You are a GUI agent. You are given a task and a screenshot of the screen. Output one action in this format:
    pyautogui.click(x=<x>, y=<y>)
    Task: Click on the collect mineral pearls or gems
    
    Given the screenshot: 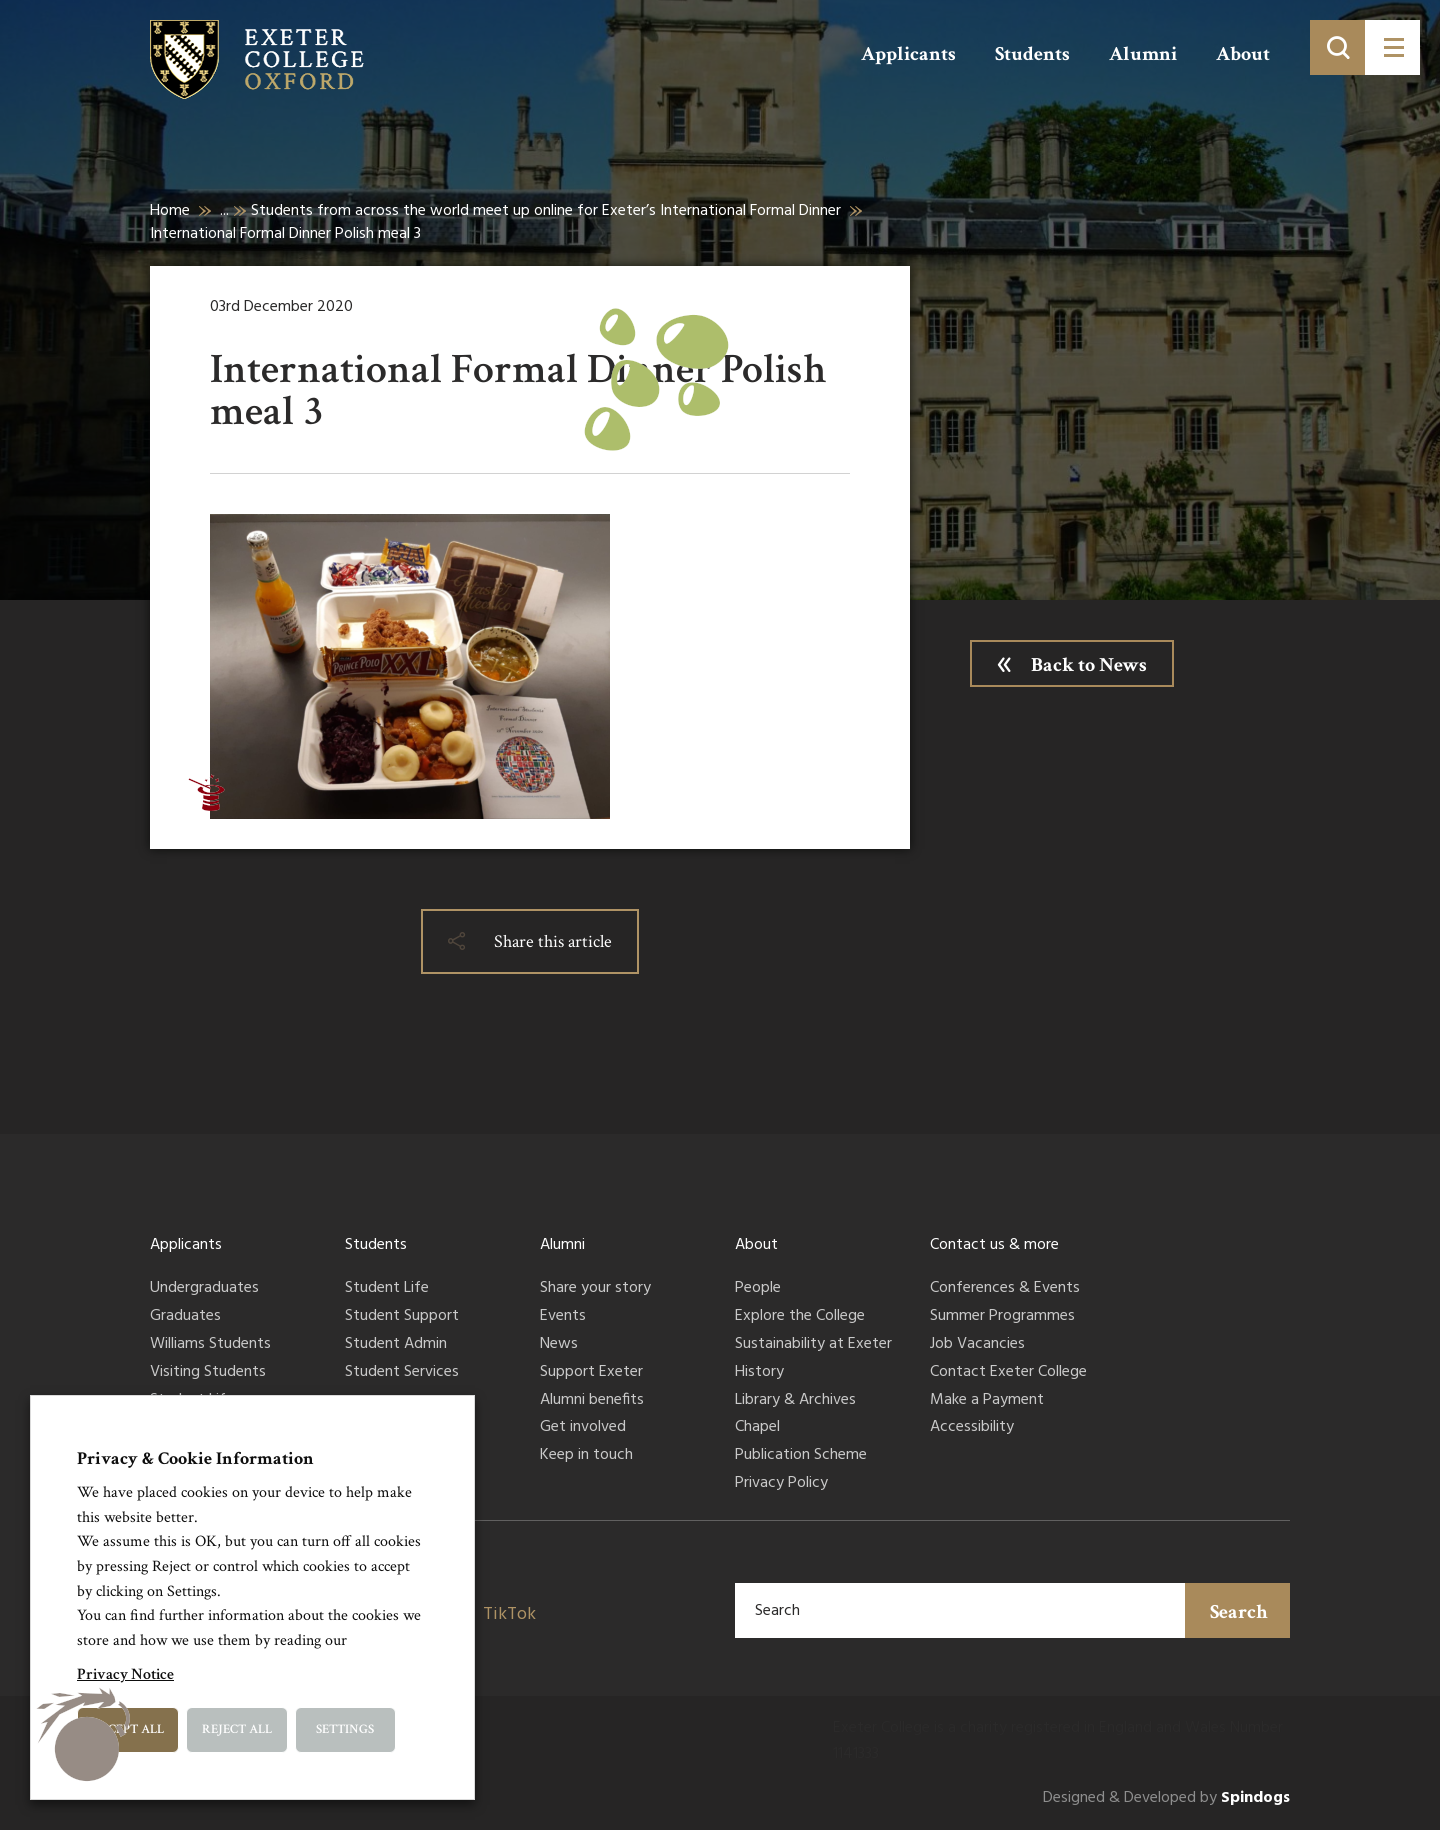 What is the action you would take?
    pyautogui.click(x=656, y=379)
    